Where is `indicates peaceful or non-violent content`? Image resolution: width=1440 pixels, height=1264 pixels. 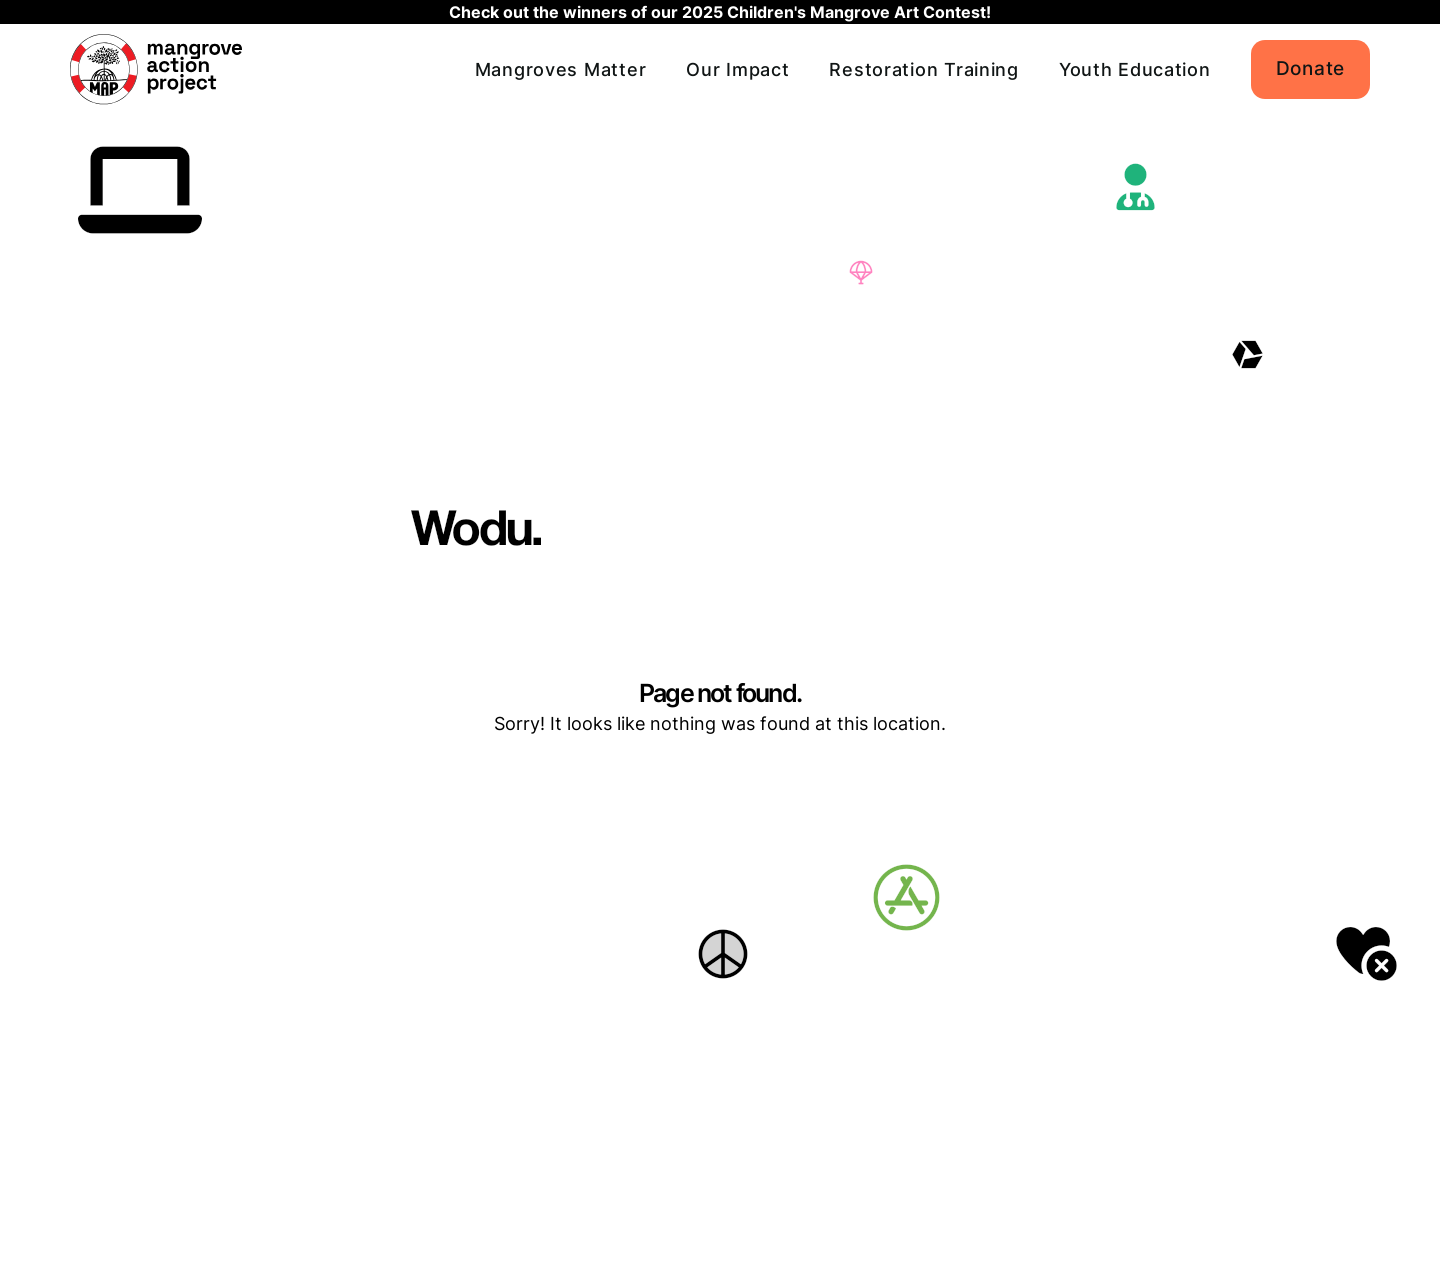
indicates peaceful or non-violent content is located at coordinates (723, 954).